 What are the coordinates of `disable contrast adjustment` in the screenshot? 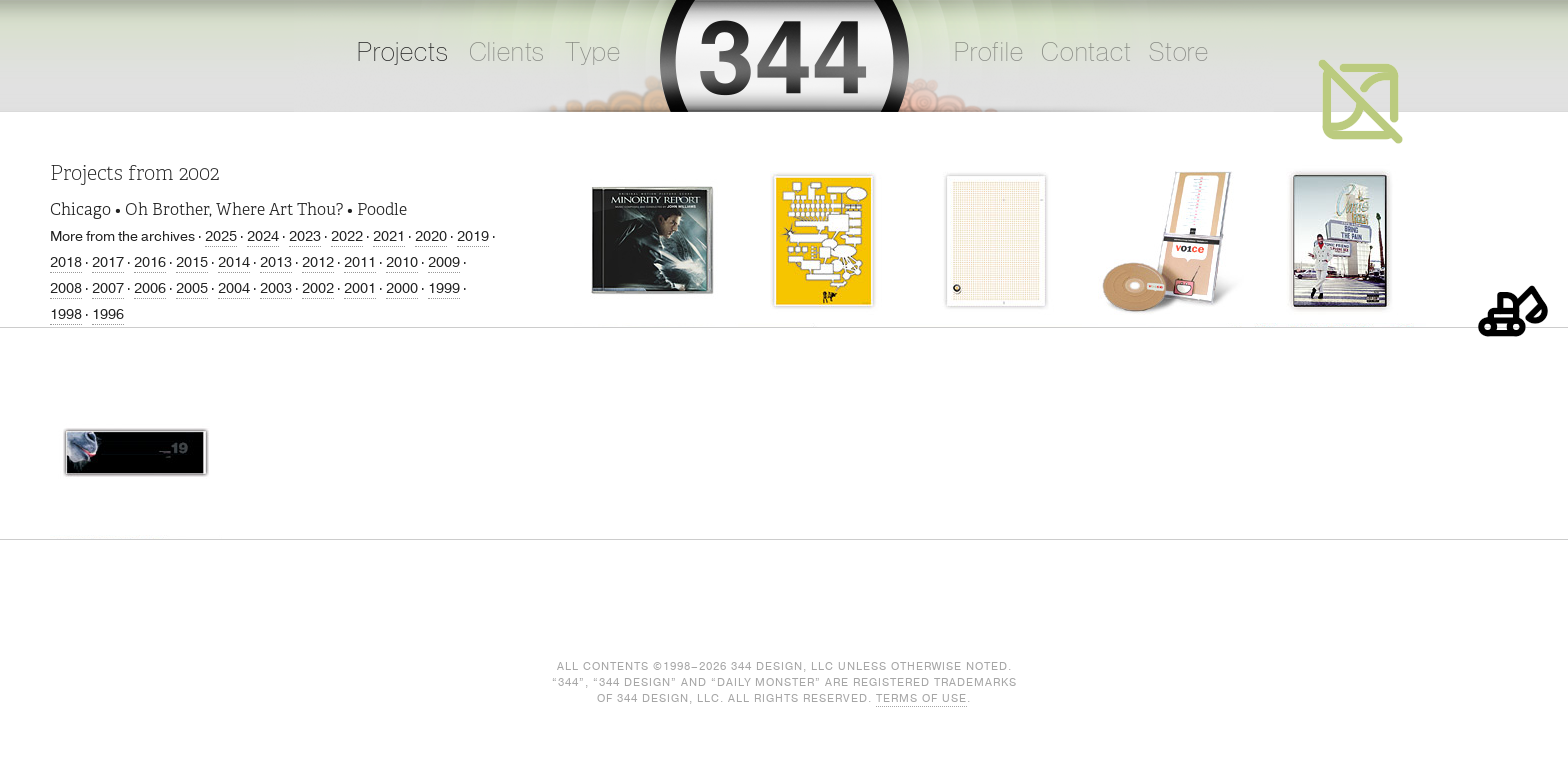 It's located at (1360, 101).